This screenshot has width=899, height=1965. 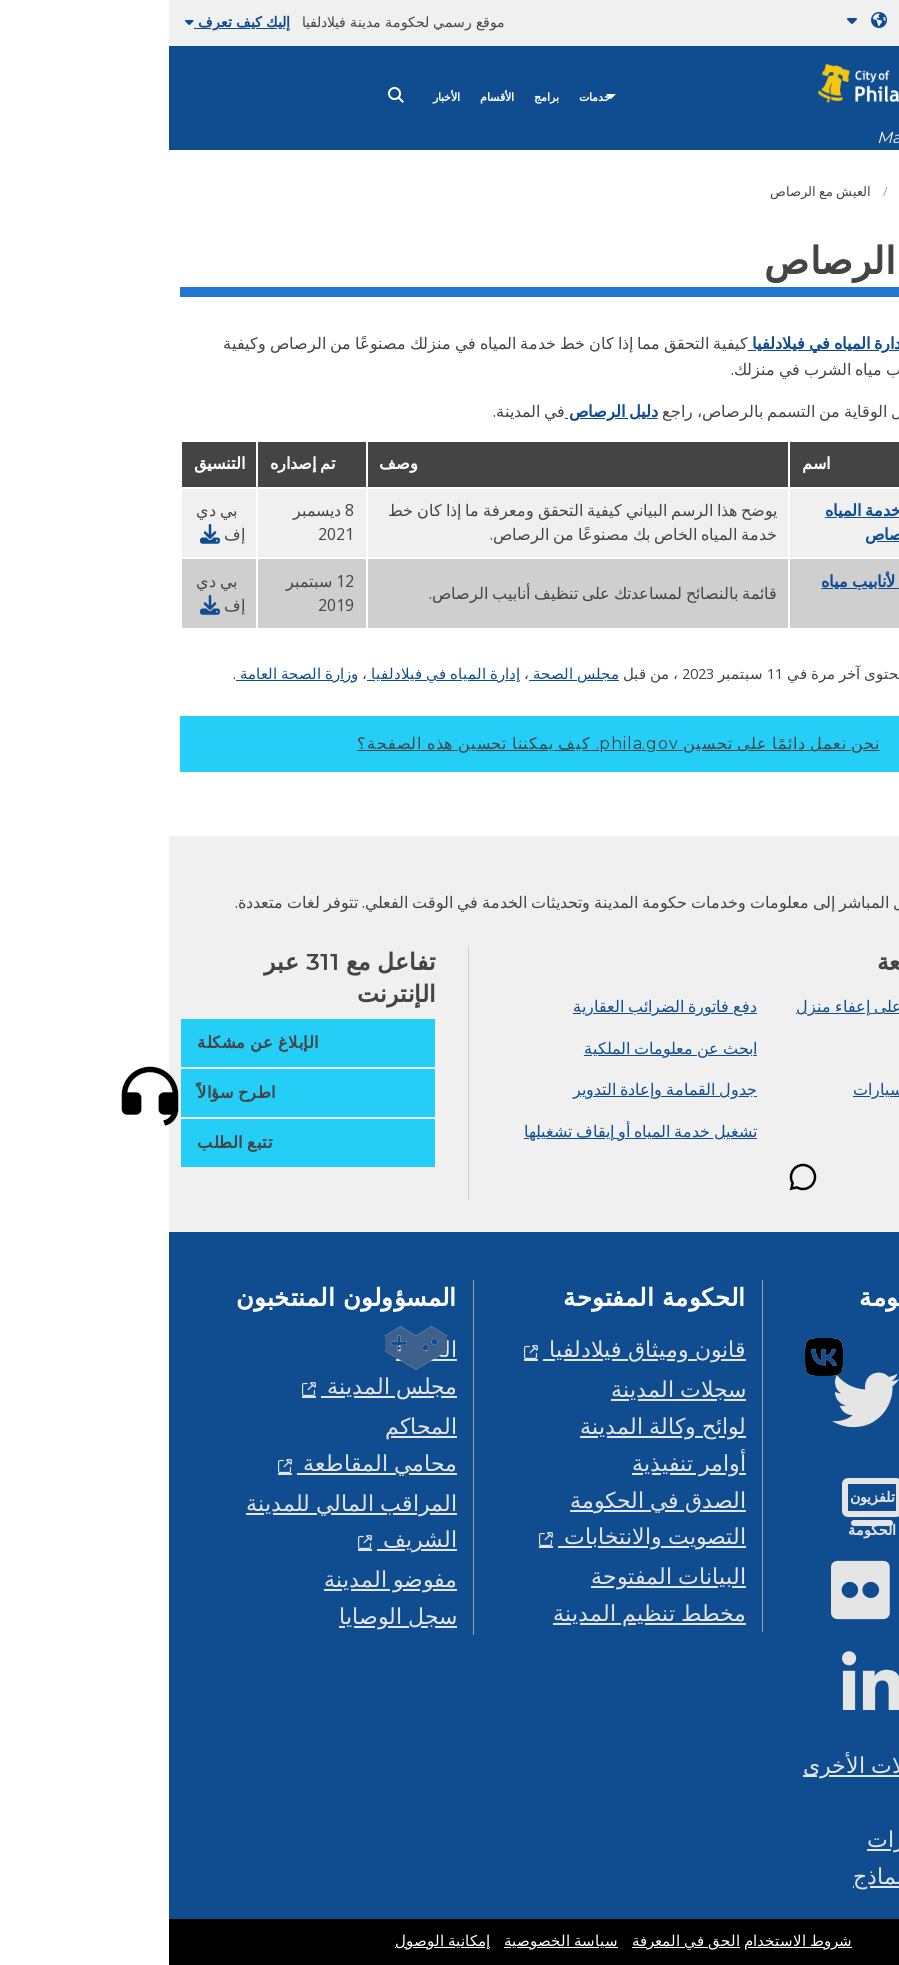 I want to click on open chat or messaging, so click(x=803, y=1177).